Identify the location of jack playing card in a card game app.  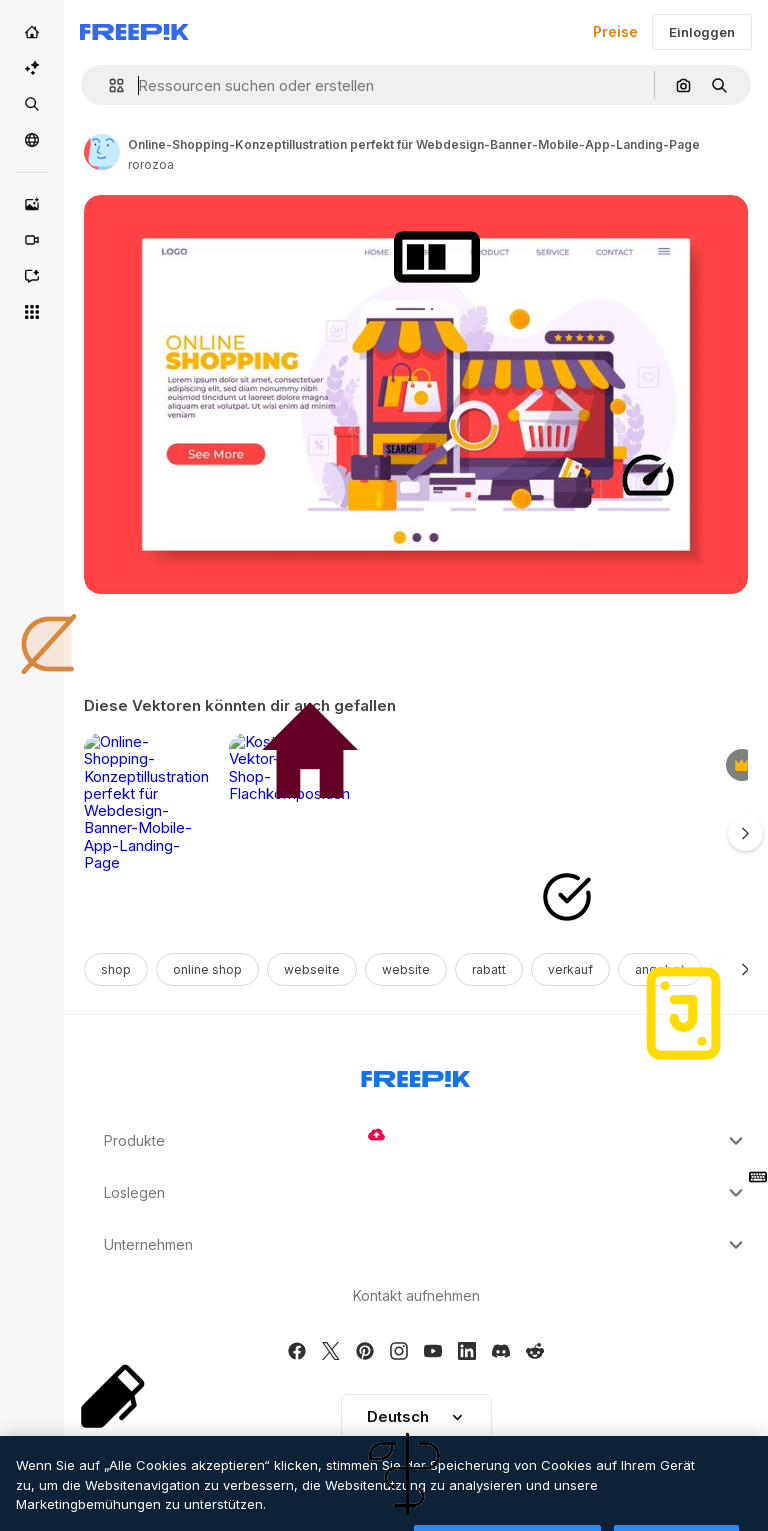
(683, 1013).